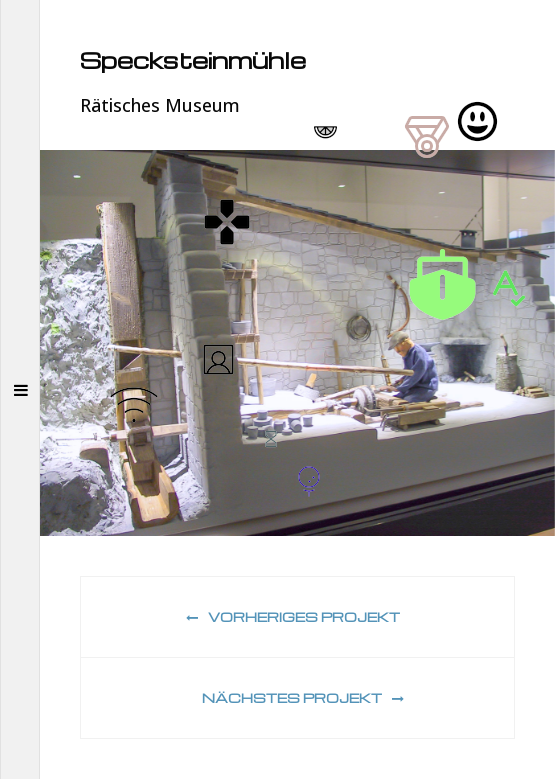  I want to click on indicates strong wifi signal strength, so click(134, 404).